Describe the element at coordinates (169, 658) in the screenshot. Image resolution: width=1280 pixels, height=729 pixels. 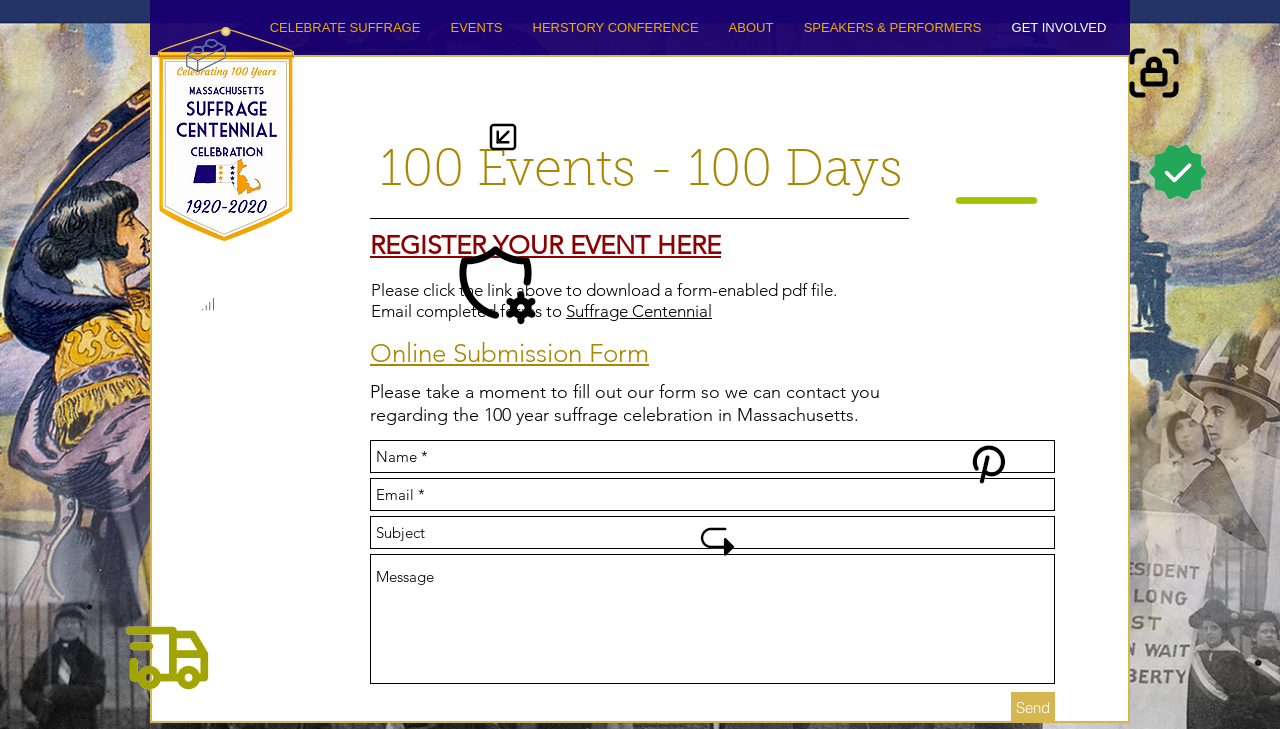
I see `track your delivery status` at that location.